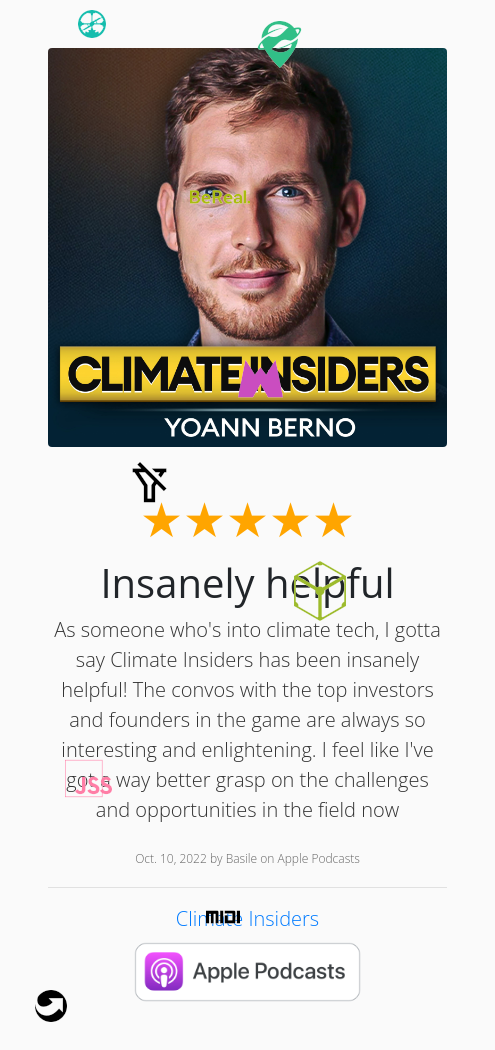 The width and height of the screenshot is (495, 1050). Describe the element at coordinates (51, 1006) in the screenshot. I see `visit portableapps.com website` at that location.